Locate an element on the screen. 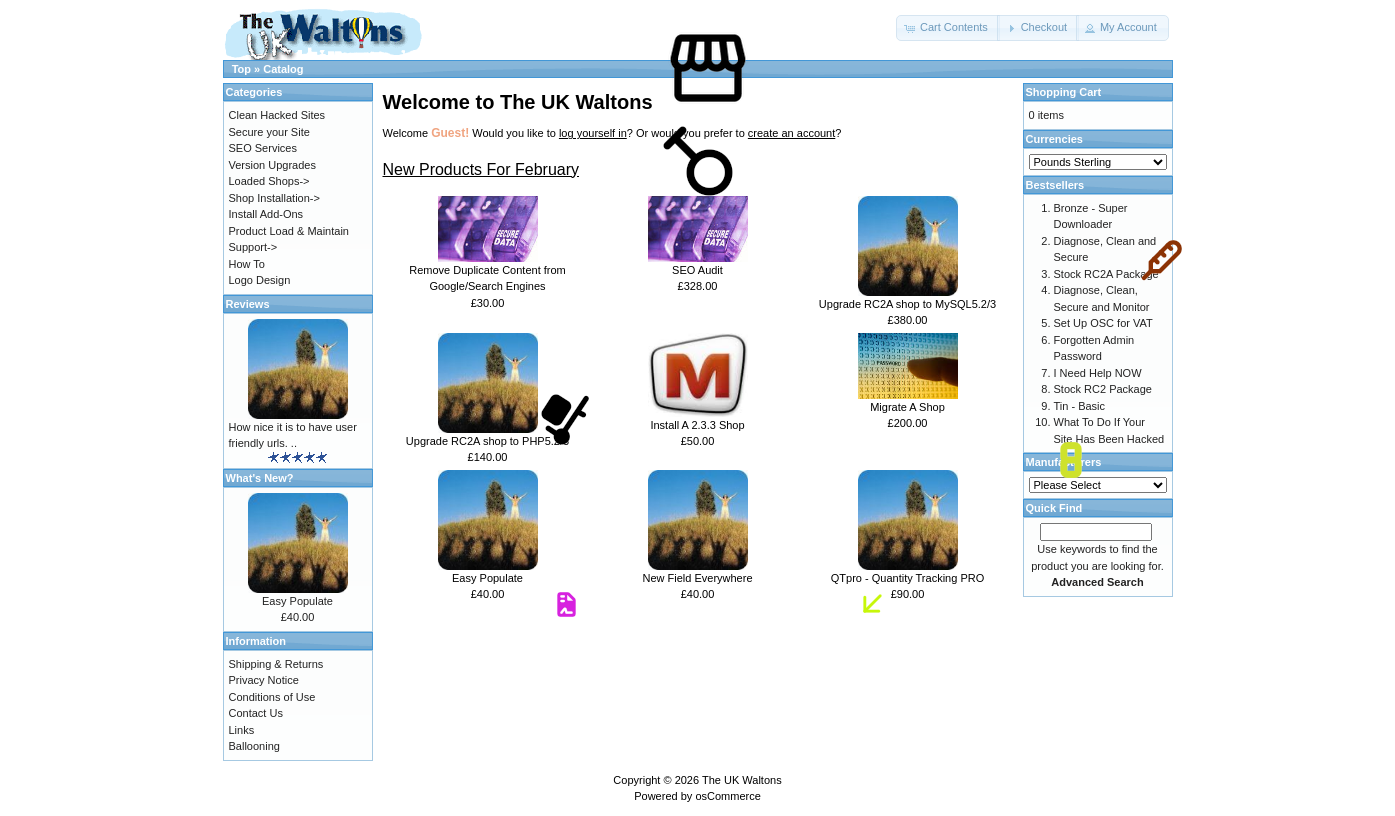 The image size is (1395, 816). view current temperature reading is located at coordinates (1162, 260).